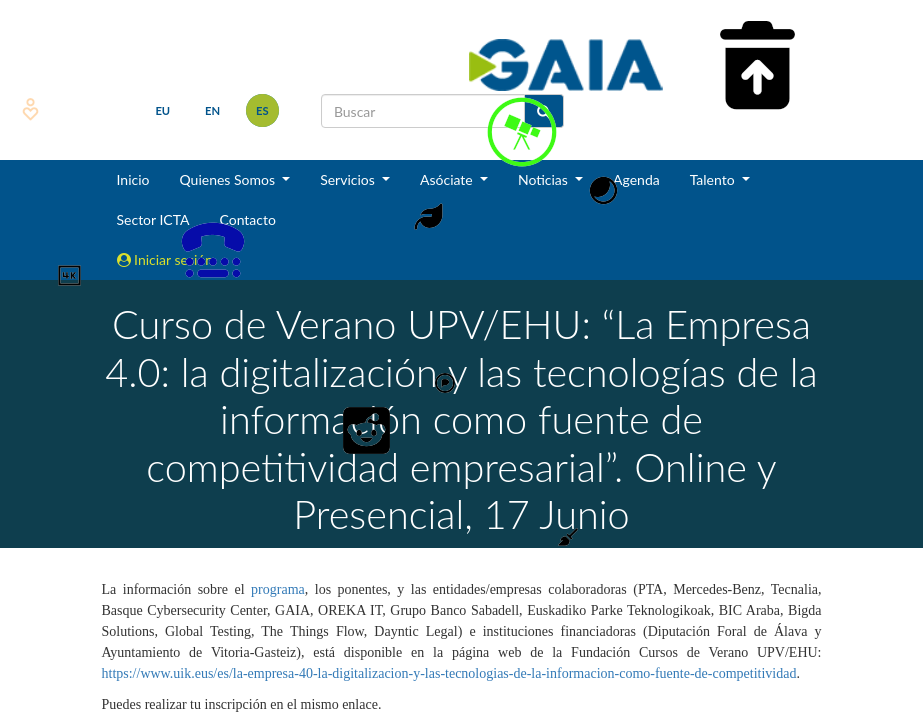  Describe the element at coordinates (522, 132) in the screenshot. I see `WPExplorer WordPress themes and resources logo` at that location.